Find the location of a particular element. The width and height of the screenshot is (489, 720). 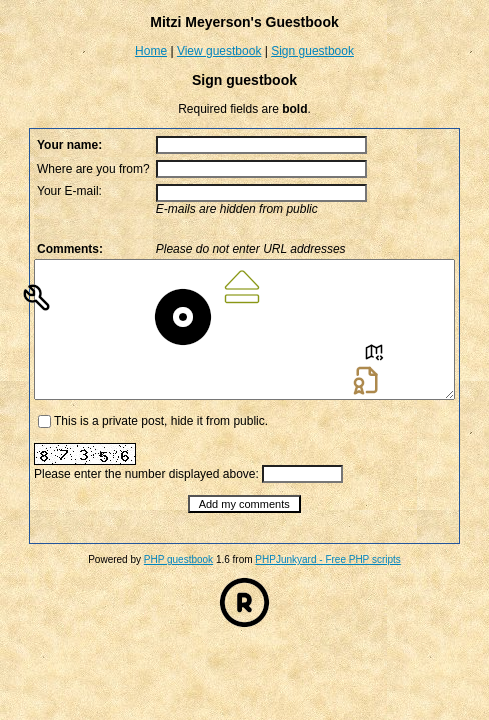

eject media or disc is located at coordinates (242, 289).